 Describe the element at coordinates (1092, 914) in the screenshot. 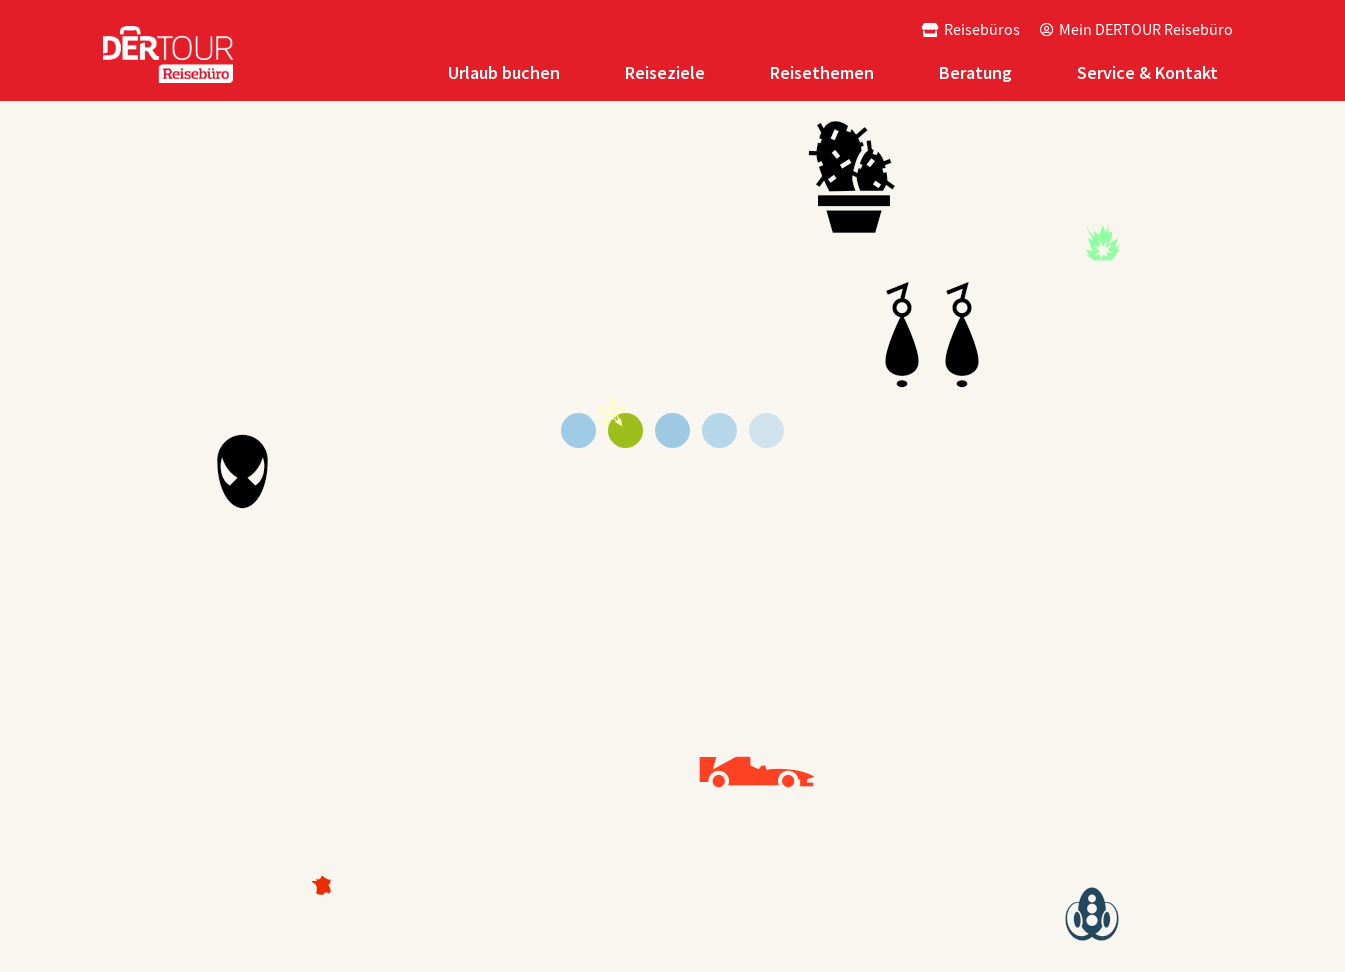

I see `decorative game badge or achievement emblem` at that location.